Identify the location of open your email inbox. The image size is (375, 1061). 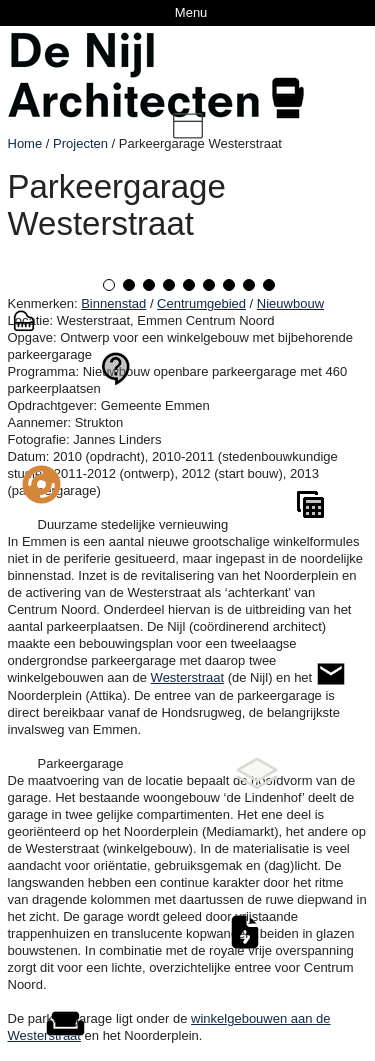
(331, 674).